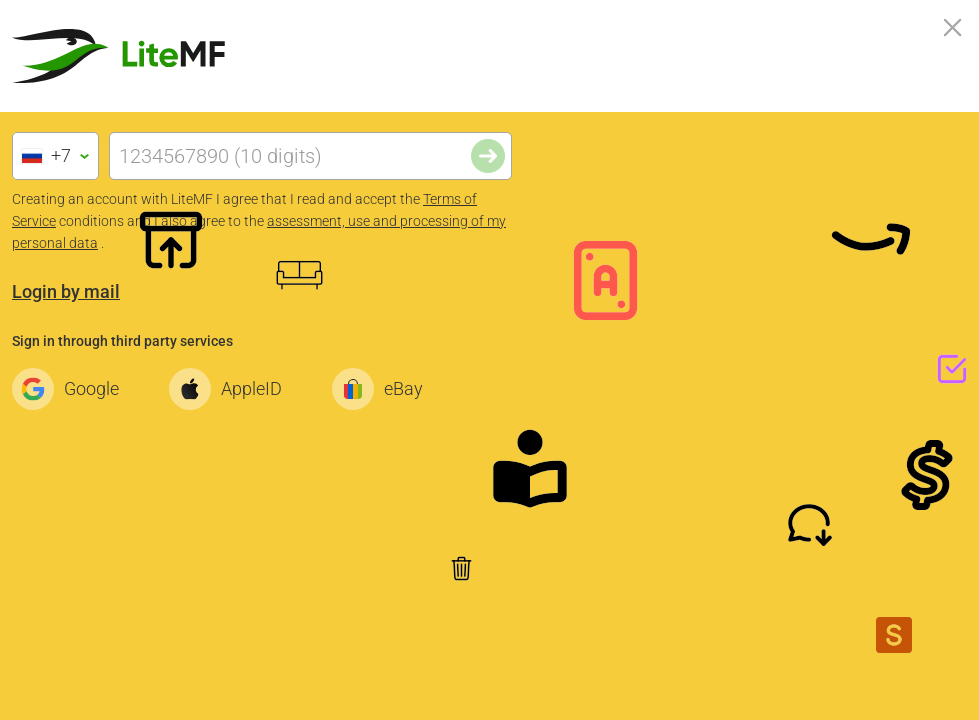  What do you see at coordinates (299, 274) in the screenshot?
I see `browse furniture or home decor items` at bounding box center [299, 274].